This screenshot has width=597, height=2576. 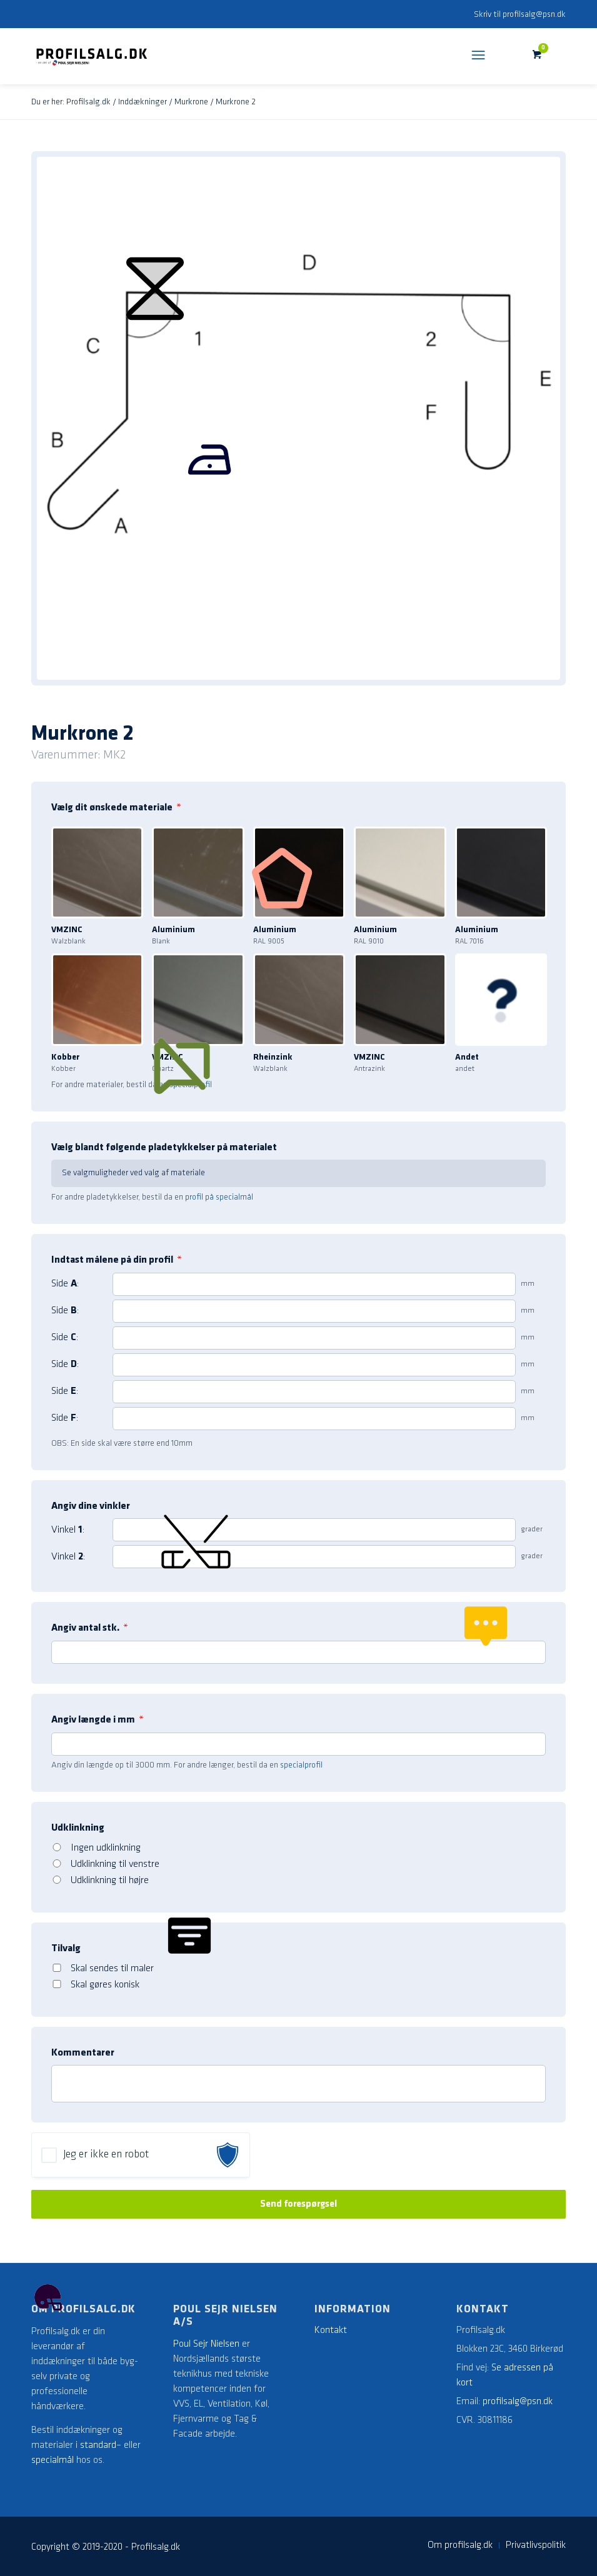 What do you see at coordinates (196, 1541) in the screenshot?
I see `view hockey scores or game updates` at bounding box center [196, 1541].